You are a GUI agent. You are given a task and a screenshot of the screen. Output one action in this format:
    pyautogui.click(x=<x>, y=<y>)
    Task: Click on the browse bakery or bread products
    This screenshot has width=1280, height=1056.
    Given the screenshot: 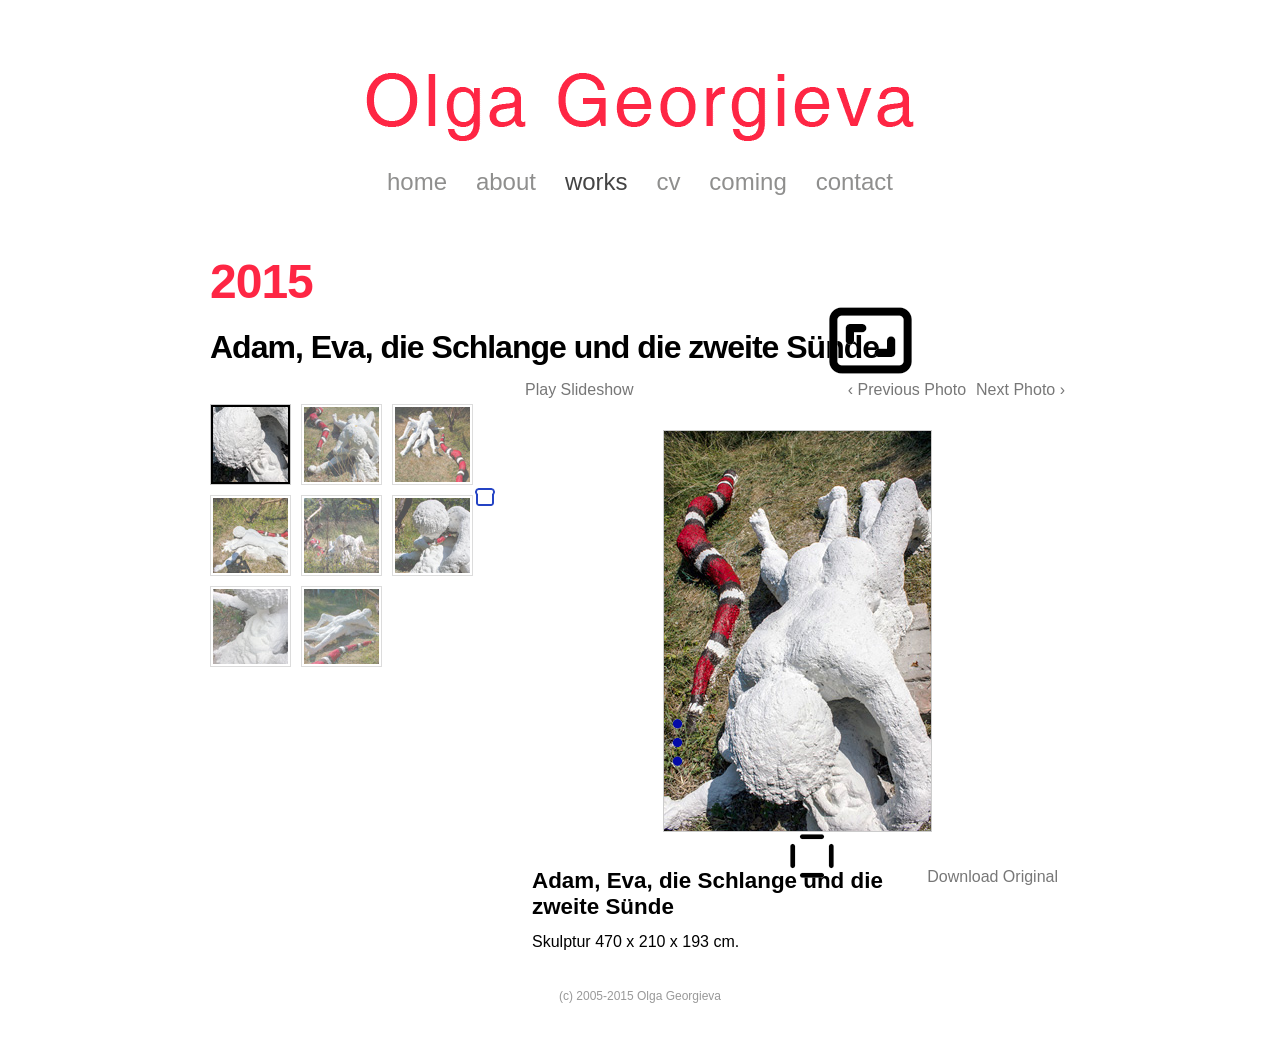 What is the action you would take?
    pyautogui.click(x=485, y=497)
    